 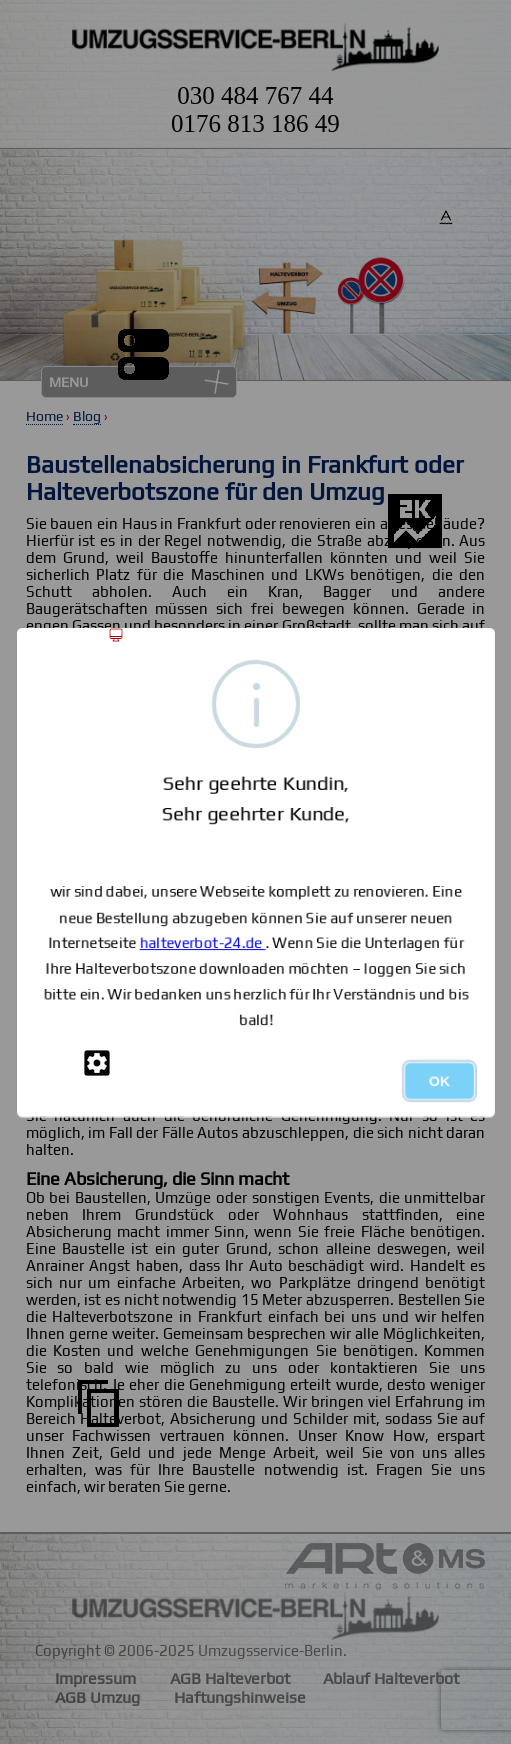 What do you see at coordinates (143, 354) in the screenshot?
I see `access server or DNS settings` at bounding box center [143, 354].